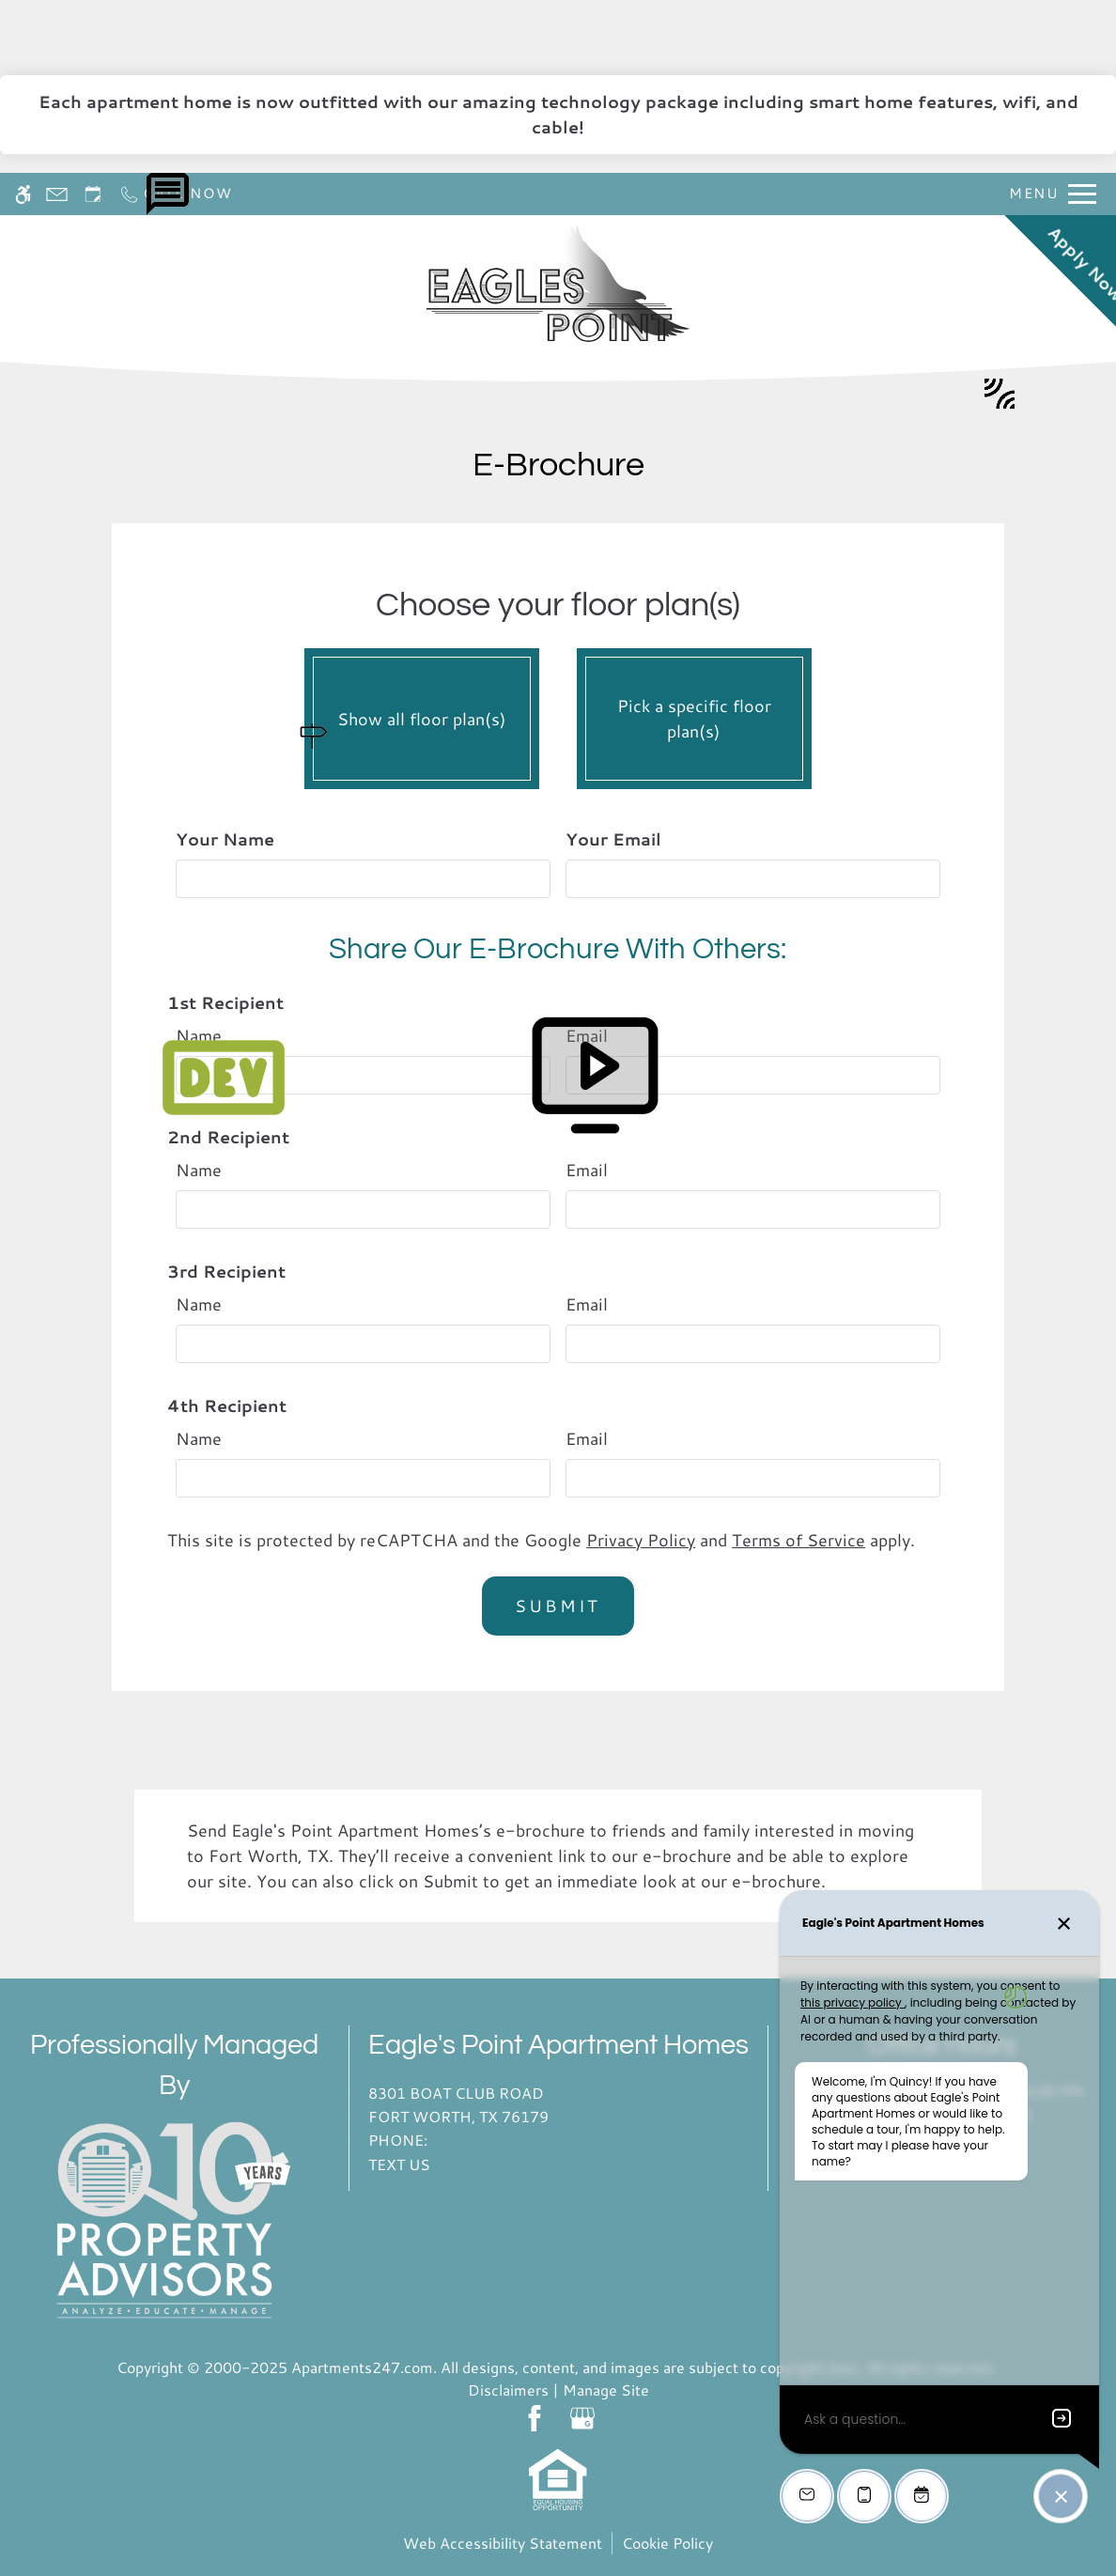 The height and width of the screenshot is (2576, 1116). What do you see at coordinates (1000, 394) in the screenshot?
I see `enable light leak or lens flare effect` at bounding box center [1000, 394].